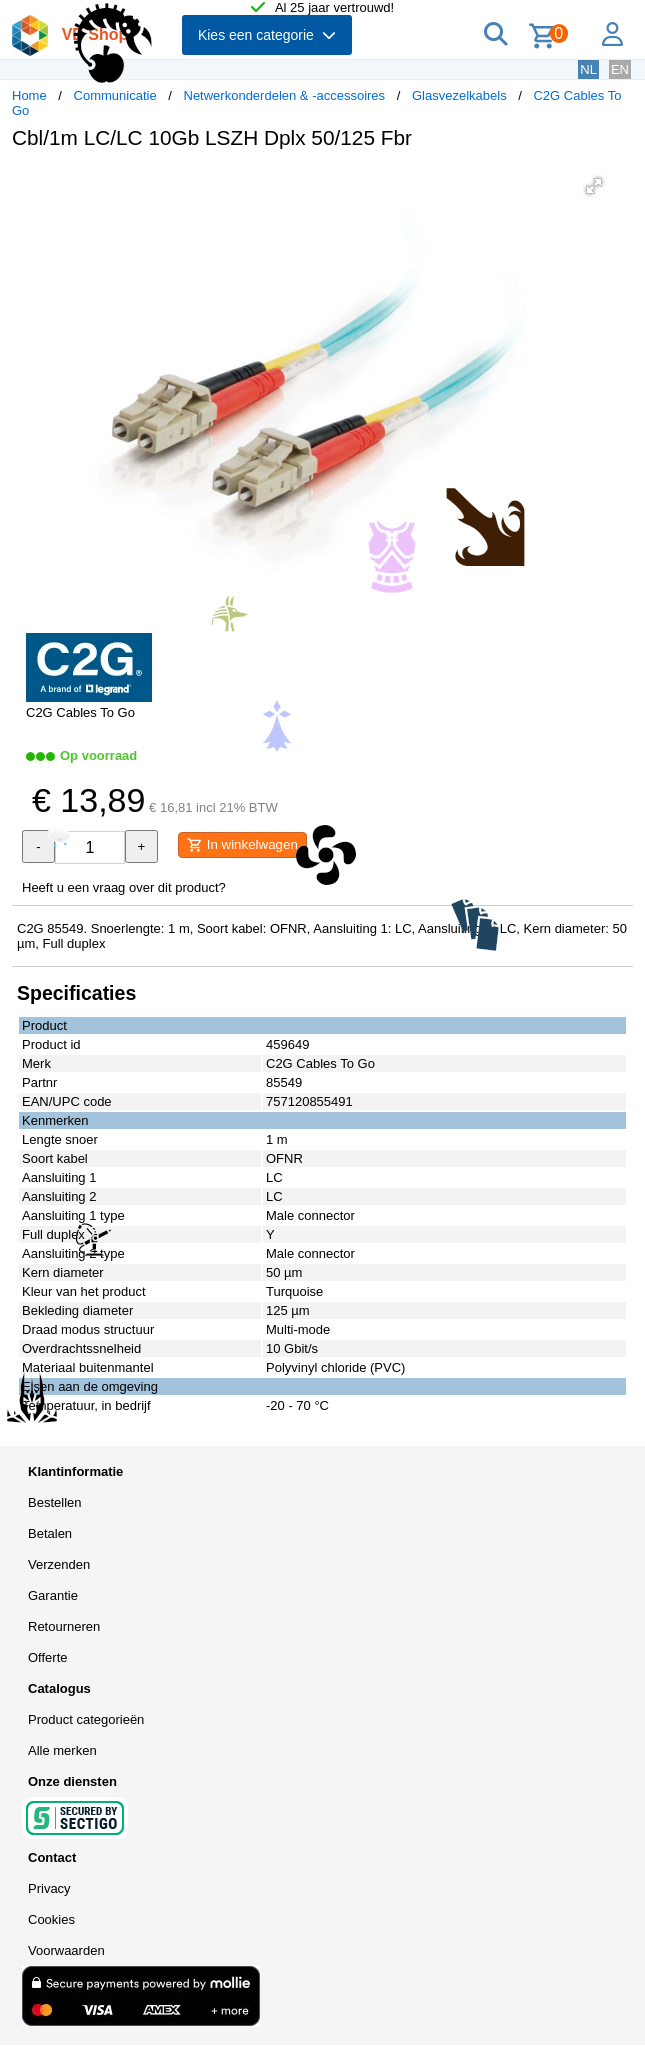 The width and height of the screenshot is (645, 2060). Describe the element at coordinates (112, 43) in the screenshot. I see `indicates a pest or infestation in a farming/gardening game` at that location.